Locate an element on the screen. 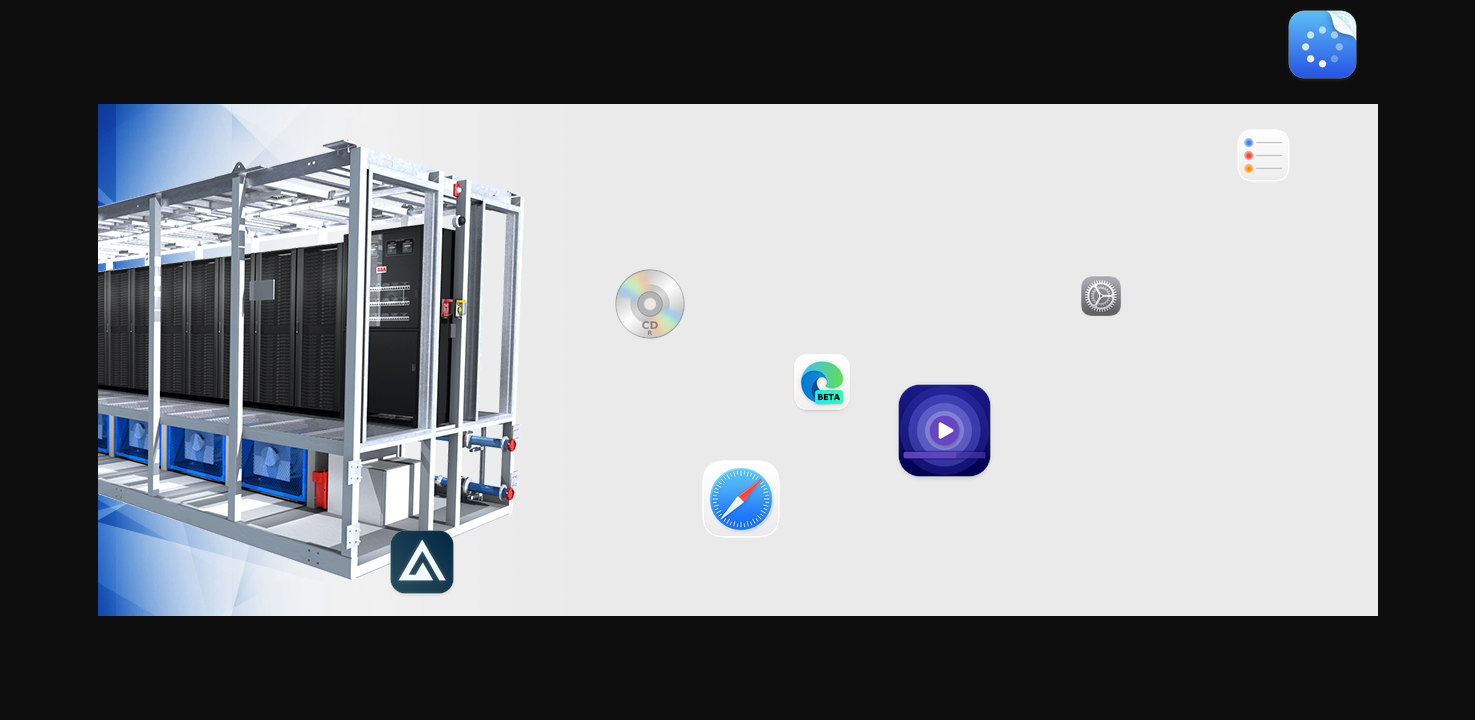 The height and width of the screenshot is (720, 1475). open the clip video editing app is located at coordinates (944, 430).